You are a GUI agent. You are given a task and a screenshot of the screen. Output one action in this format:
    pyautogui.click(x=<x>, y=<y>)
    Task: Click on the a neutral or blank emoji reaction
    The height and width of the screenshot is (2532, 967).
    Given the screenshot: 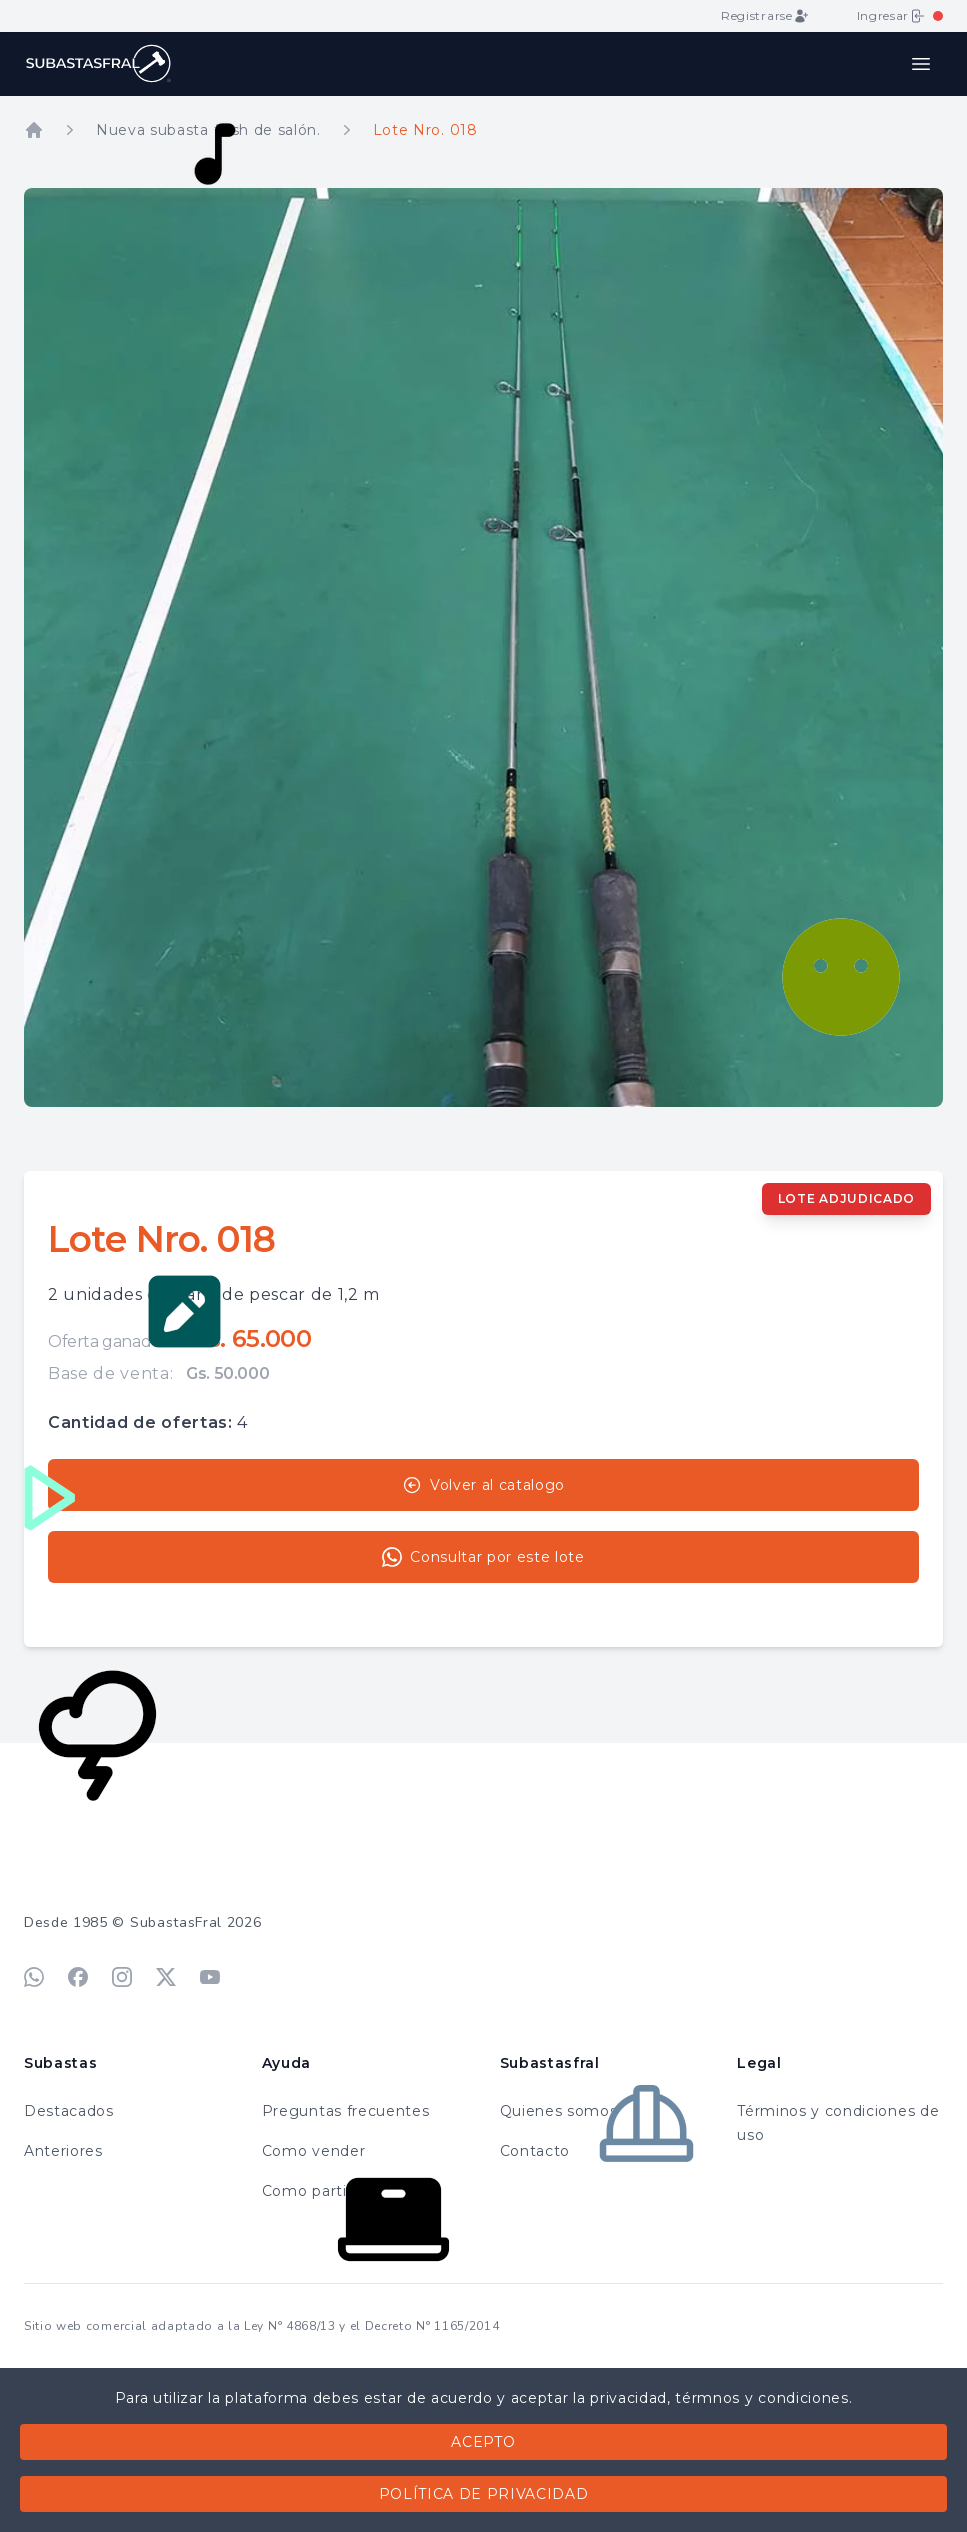 What is the action you would take?
    pyautogui.click(x=841, y=977)
    